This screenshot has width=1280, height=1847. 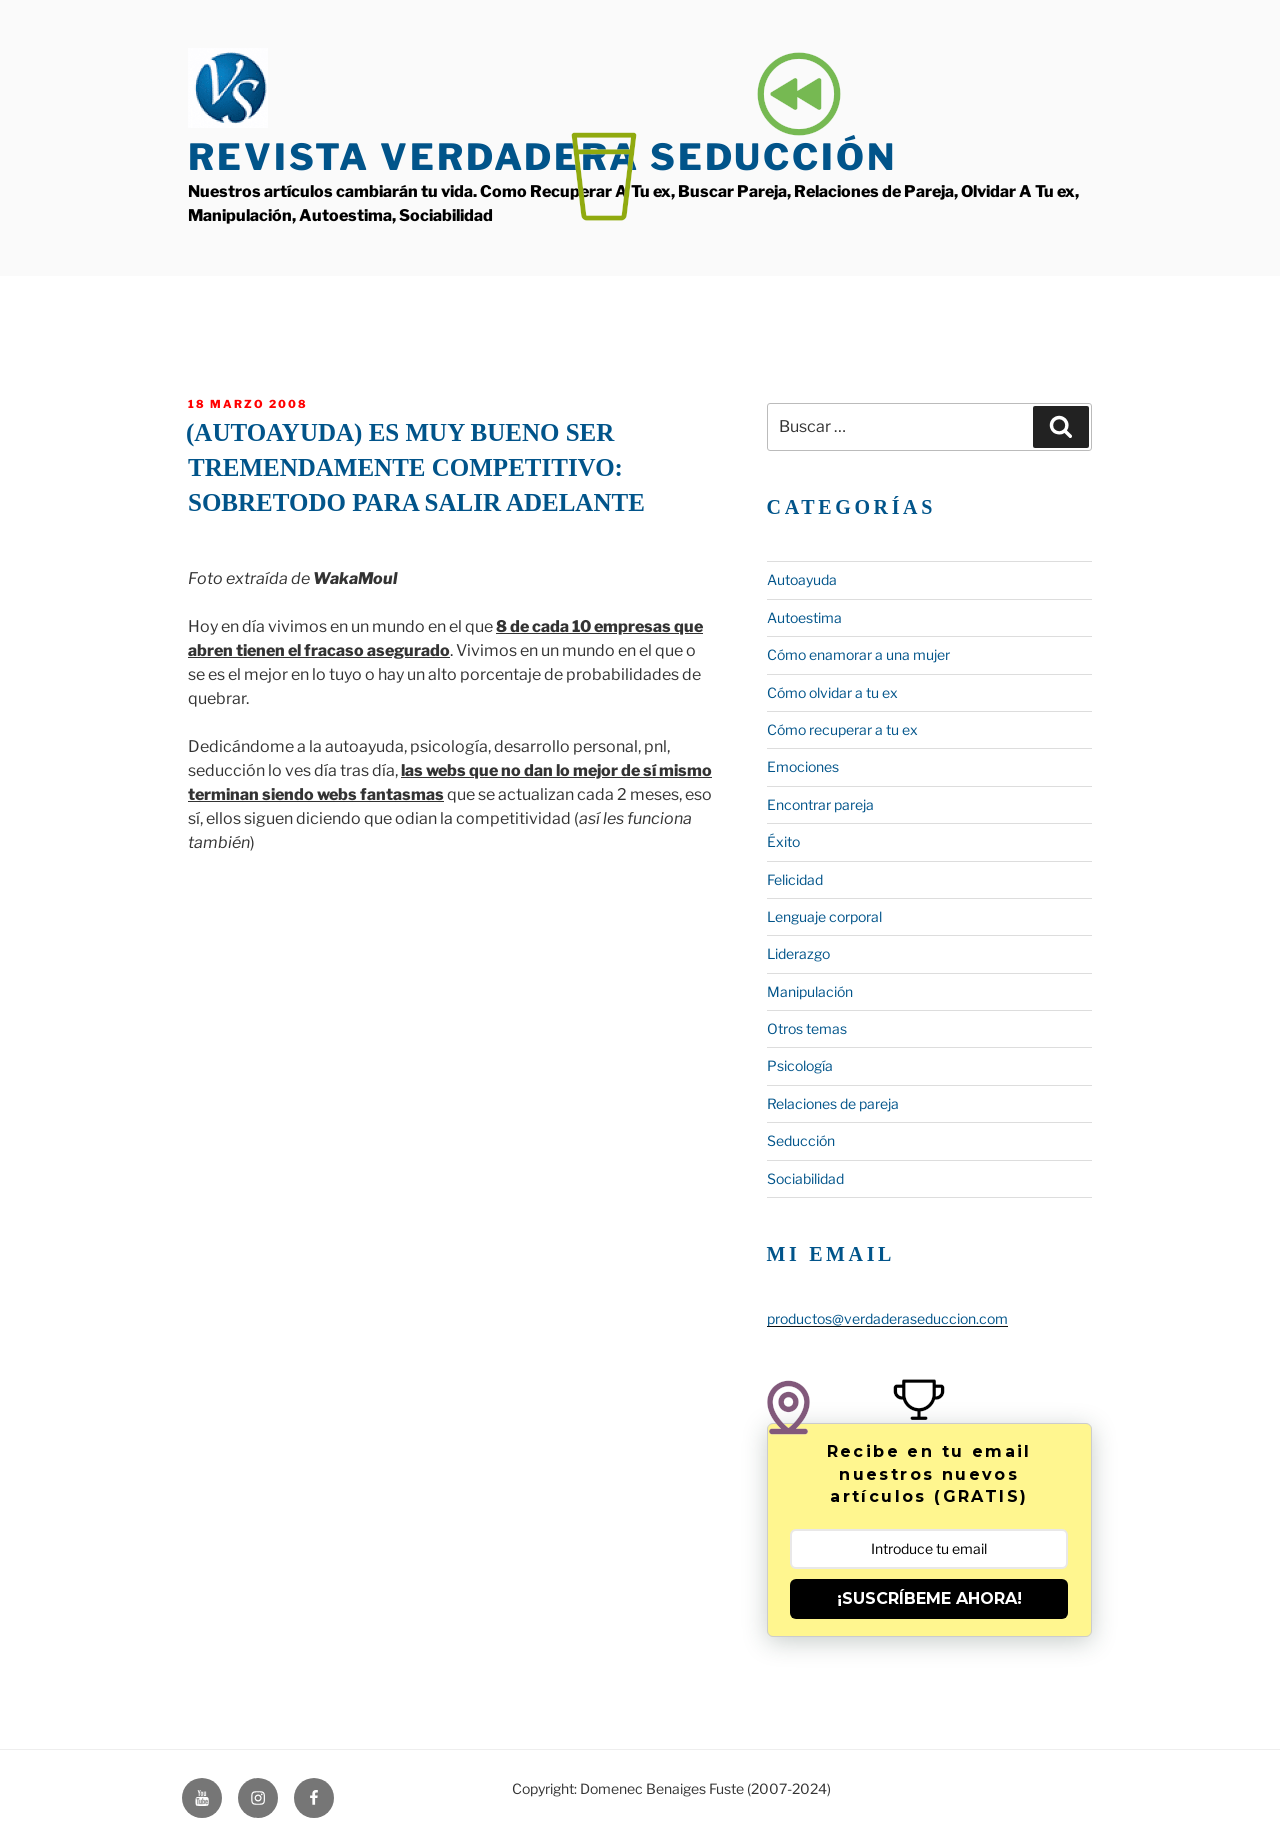 I want to click on view achievements or awards, so click(x=919, y=1398).